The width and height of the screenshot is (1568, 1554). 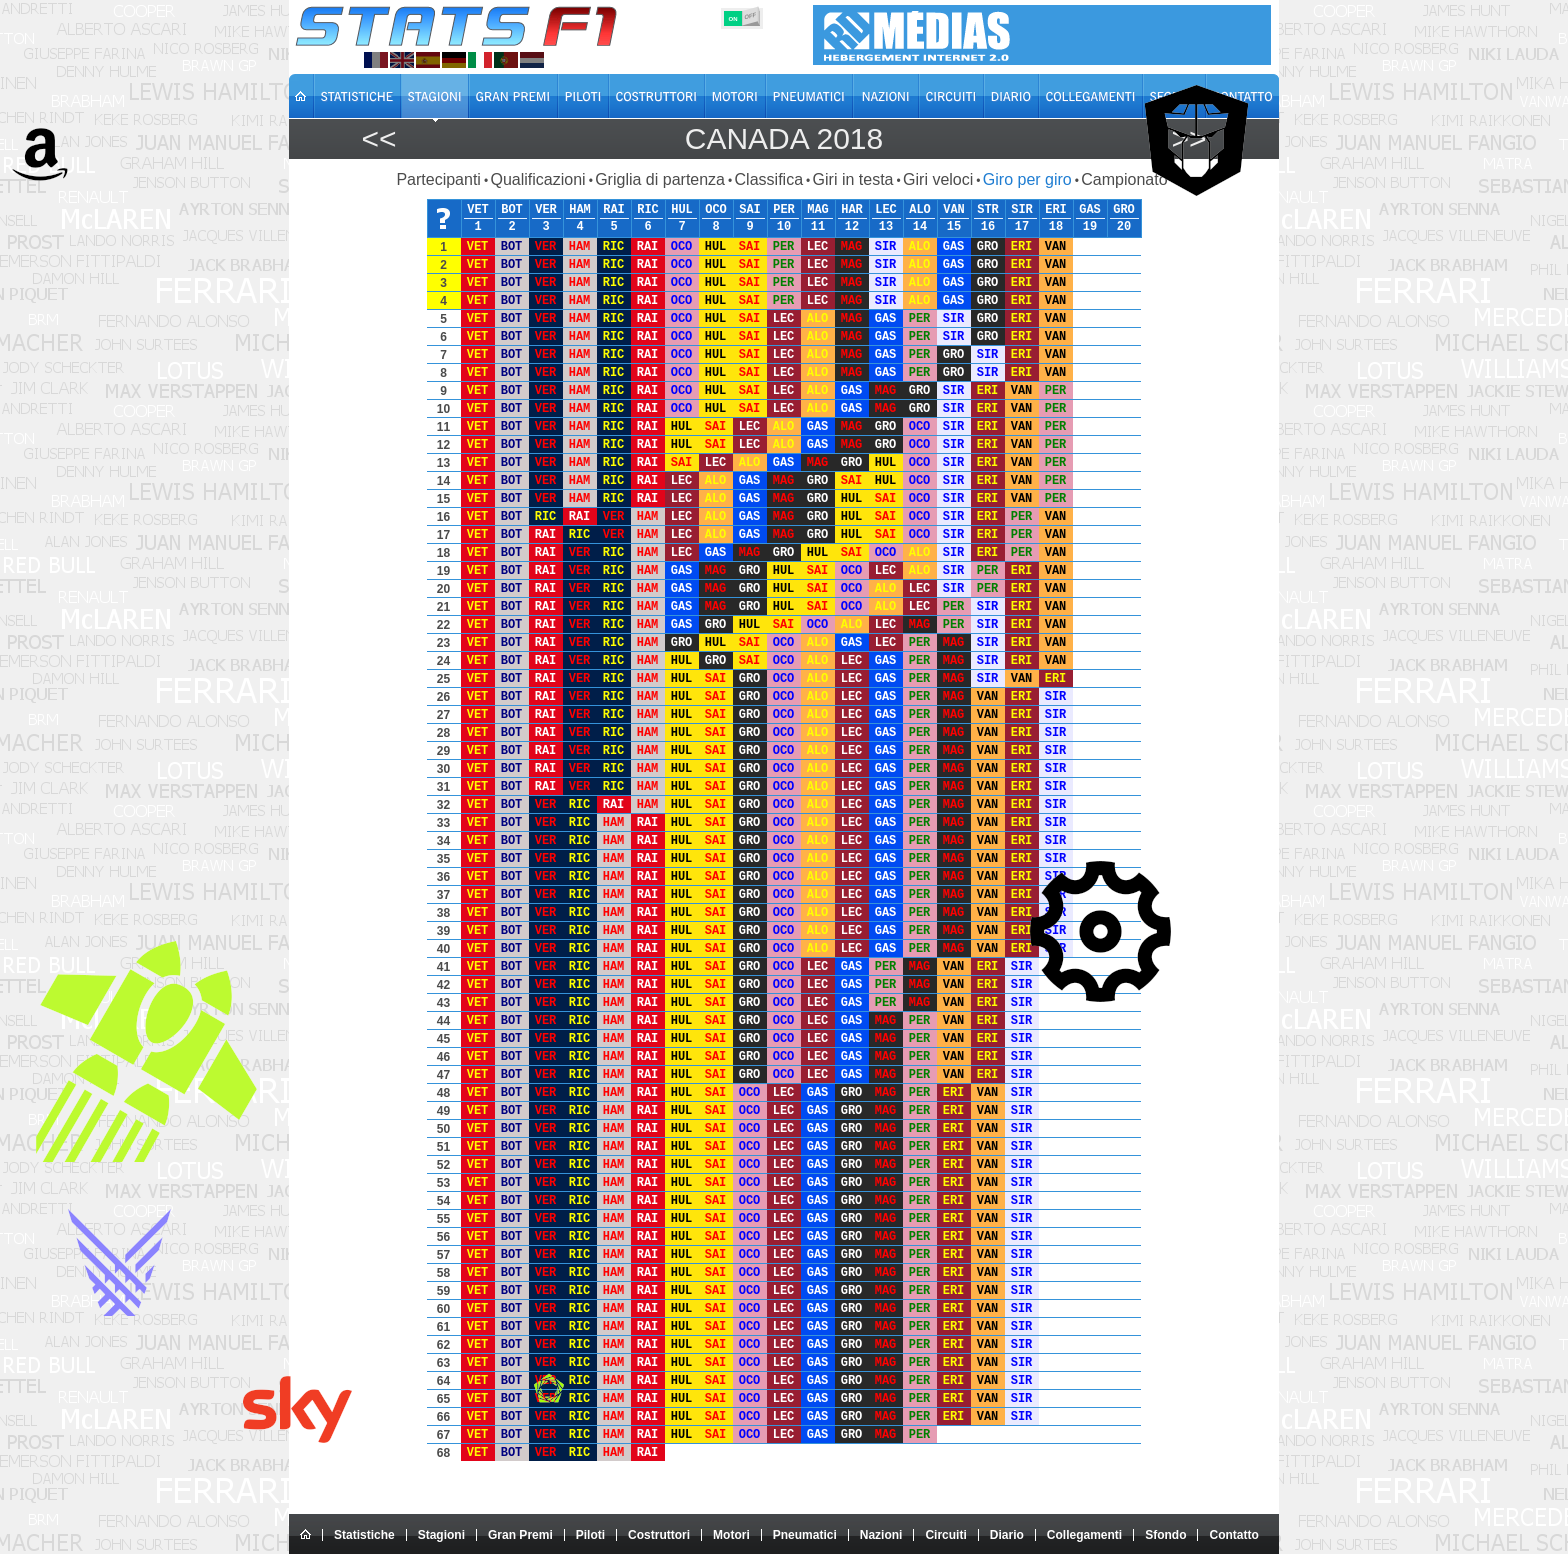 I want to click on the game awards official logo, so click(x=119, y=1262).